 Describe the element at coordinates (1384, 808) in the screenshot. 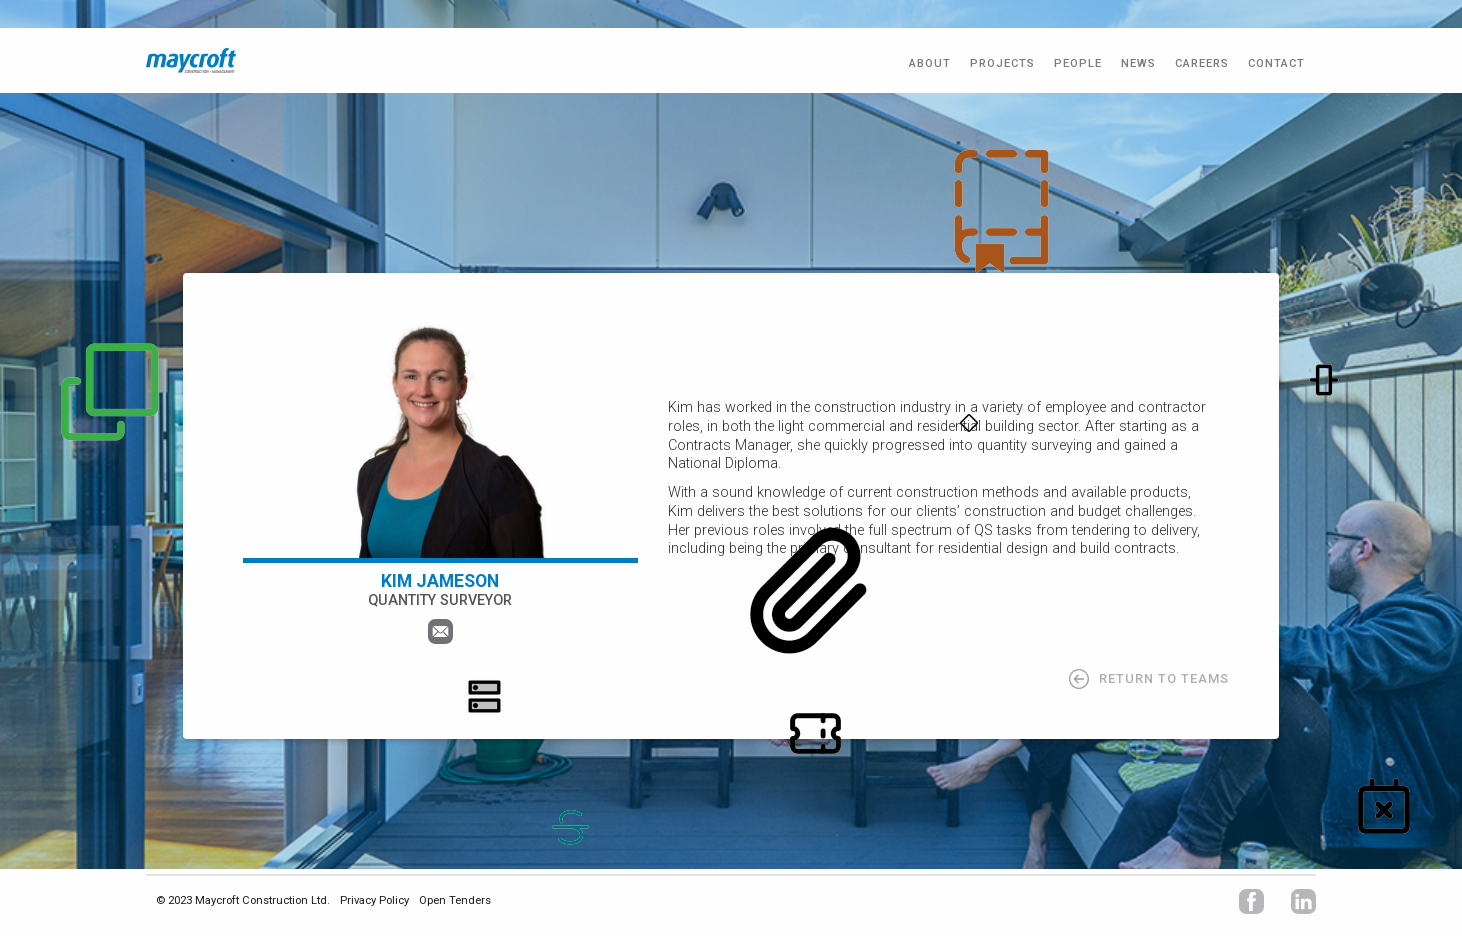

I see `cancel or remove a scheduled event` at that location.